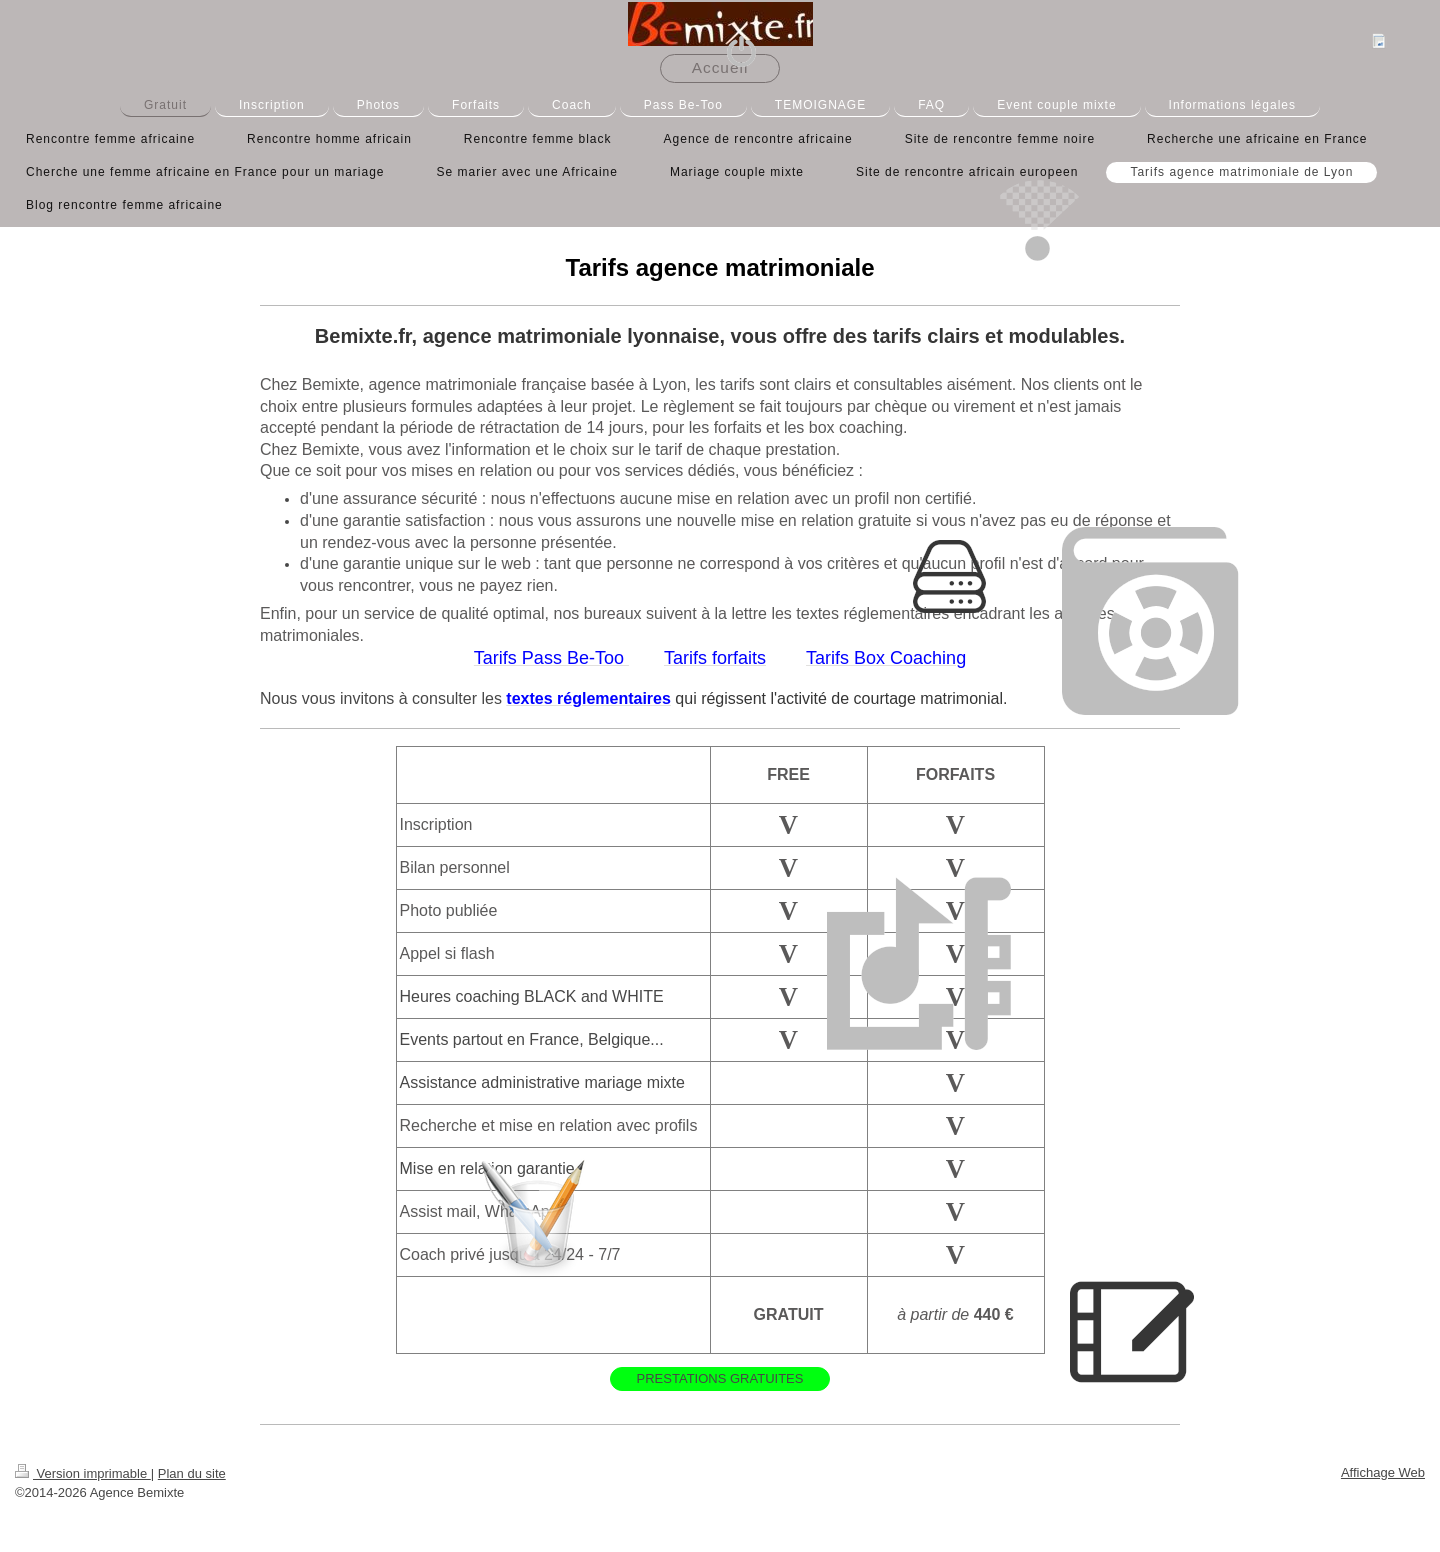 This screenshot has width=1440, height=1552. What do you see at coordinates (1379, 41) in the screenshot?
I see `open a spreadsheet file` at bounding box center [1379, 41].